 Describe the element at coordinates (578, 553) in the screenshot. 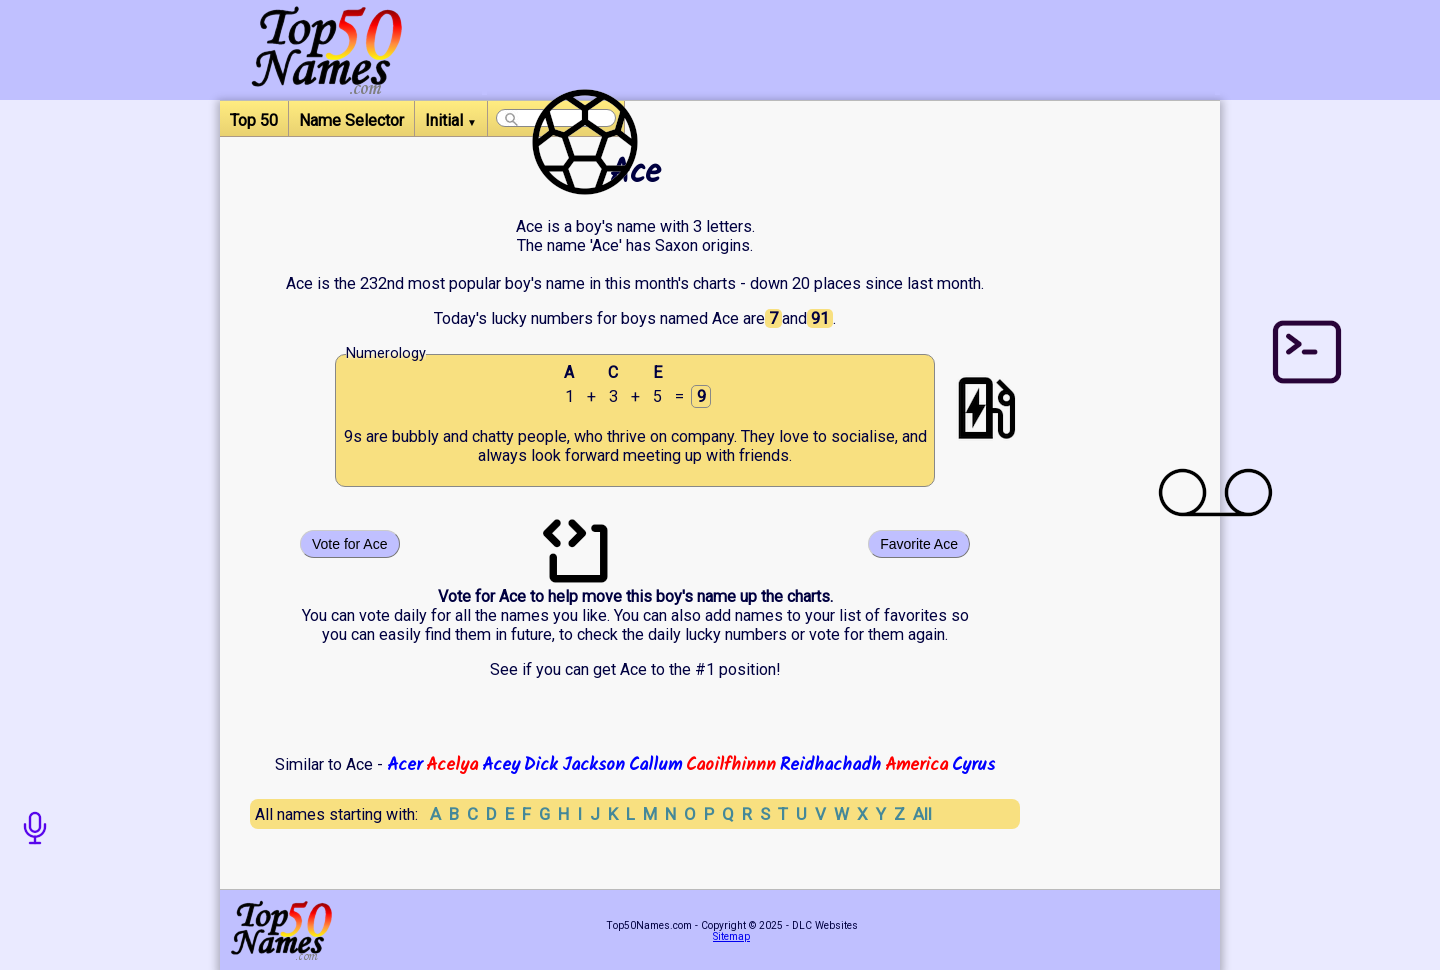

I see `insert a code block or snippet` at that location.